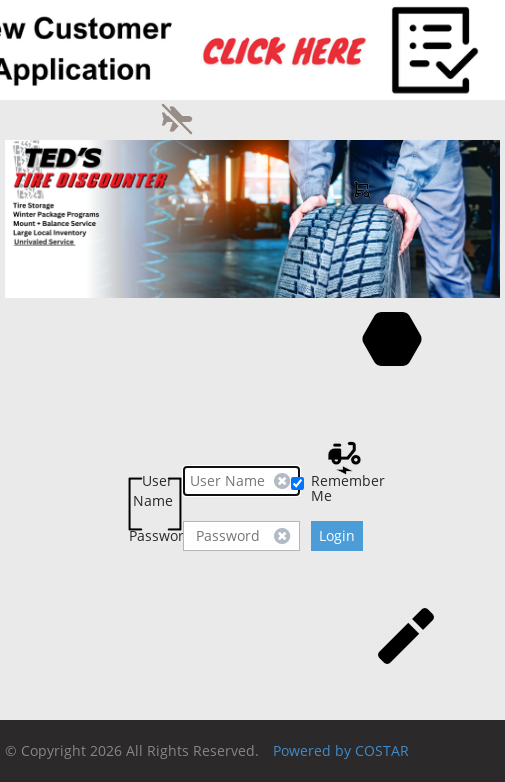 The image size is (505, 782). I want to click on apply auto-enhance or magic edit to content, so click(406, 636).